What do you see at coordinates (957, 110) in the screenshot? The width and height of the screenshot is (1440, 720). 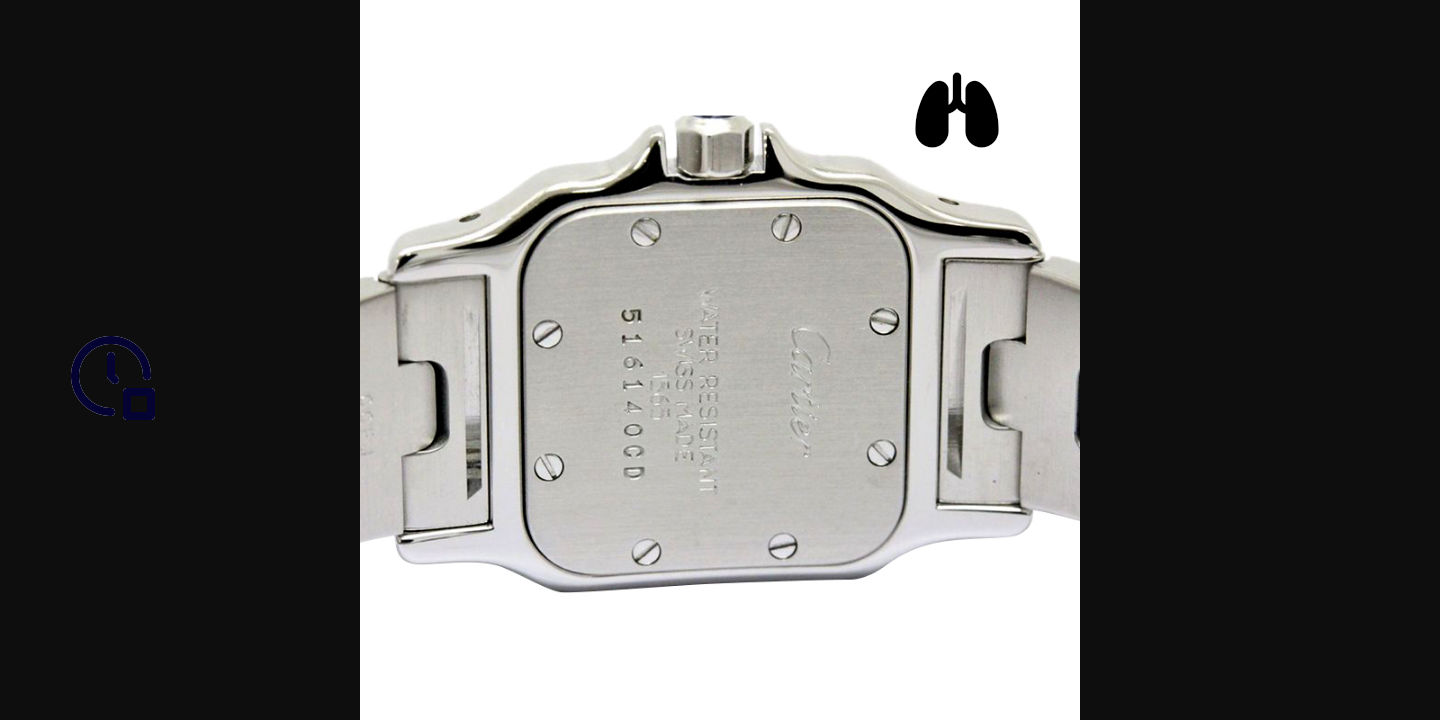 I see `access respiratory health information` at bounding box center [957, 110].